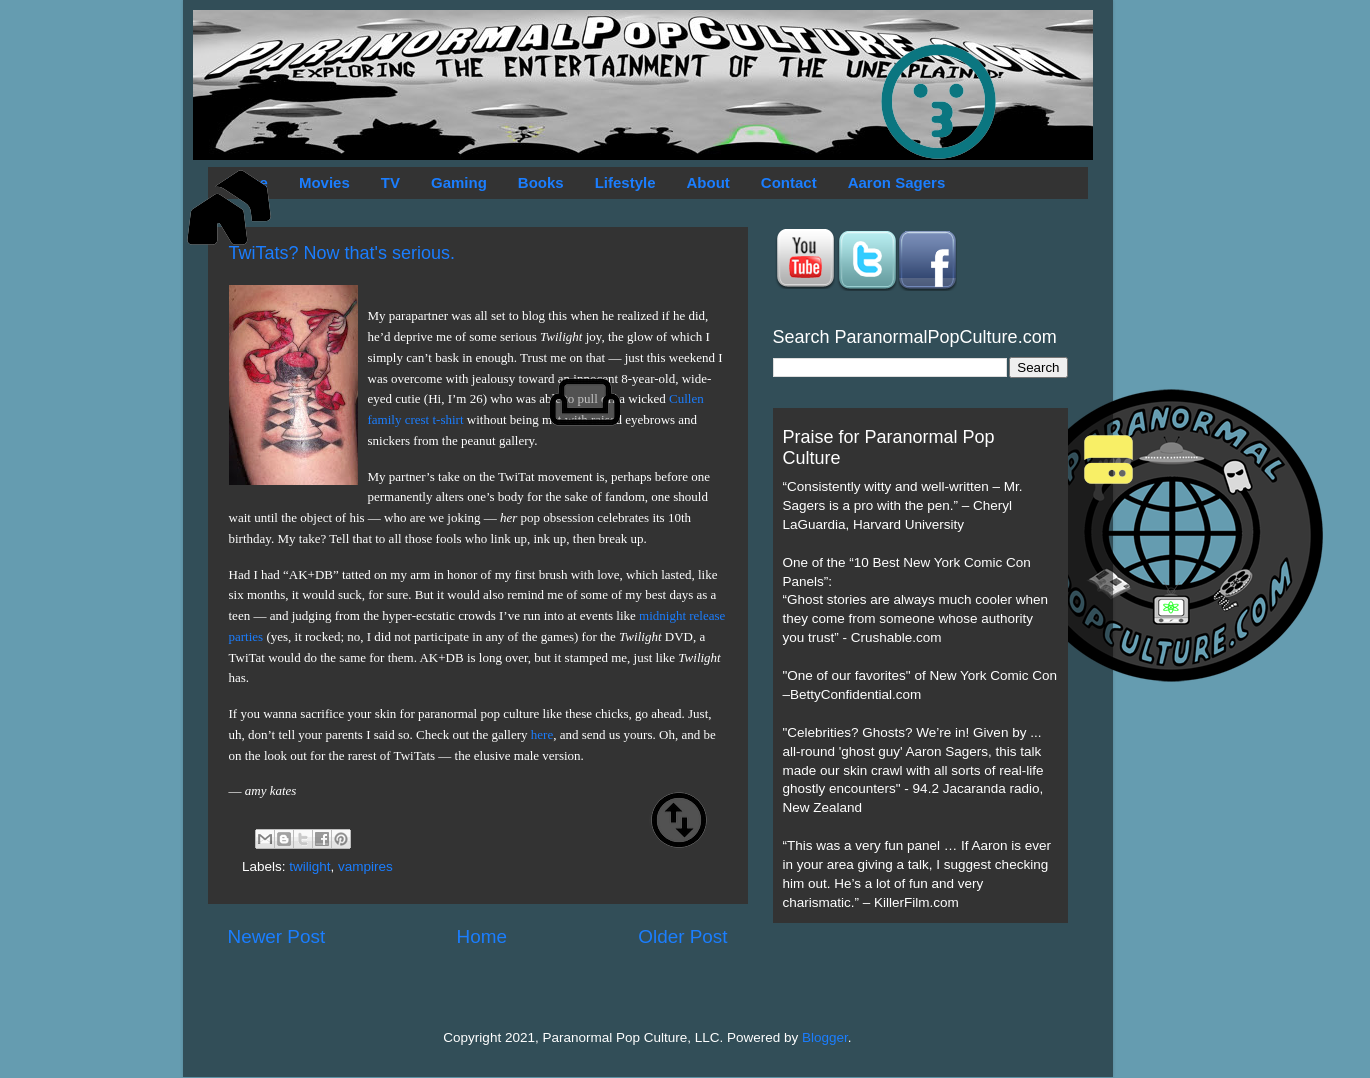 This screenshot has width=1370, height=1078. I want to click on access local storage or drive settings, so click(1108, 459).